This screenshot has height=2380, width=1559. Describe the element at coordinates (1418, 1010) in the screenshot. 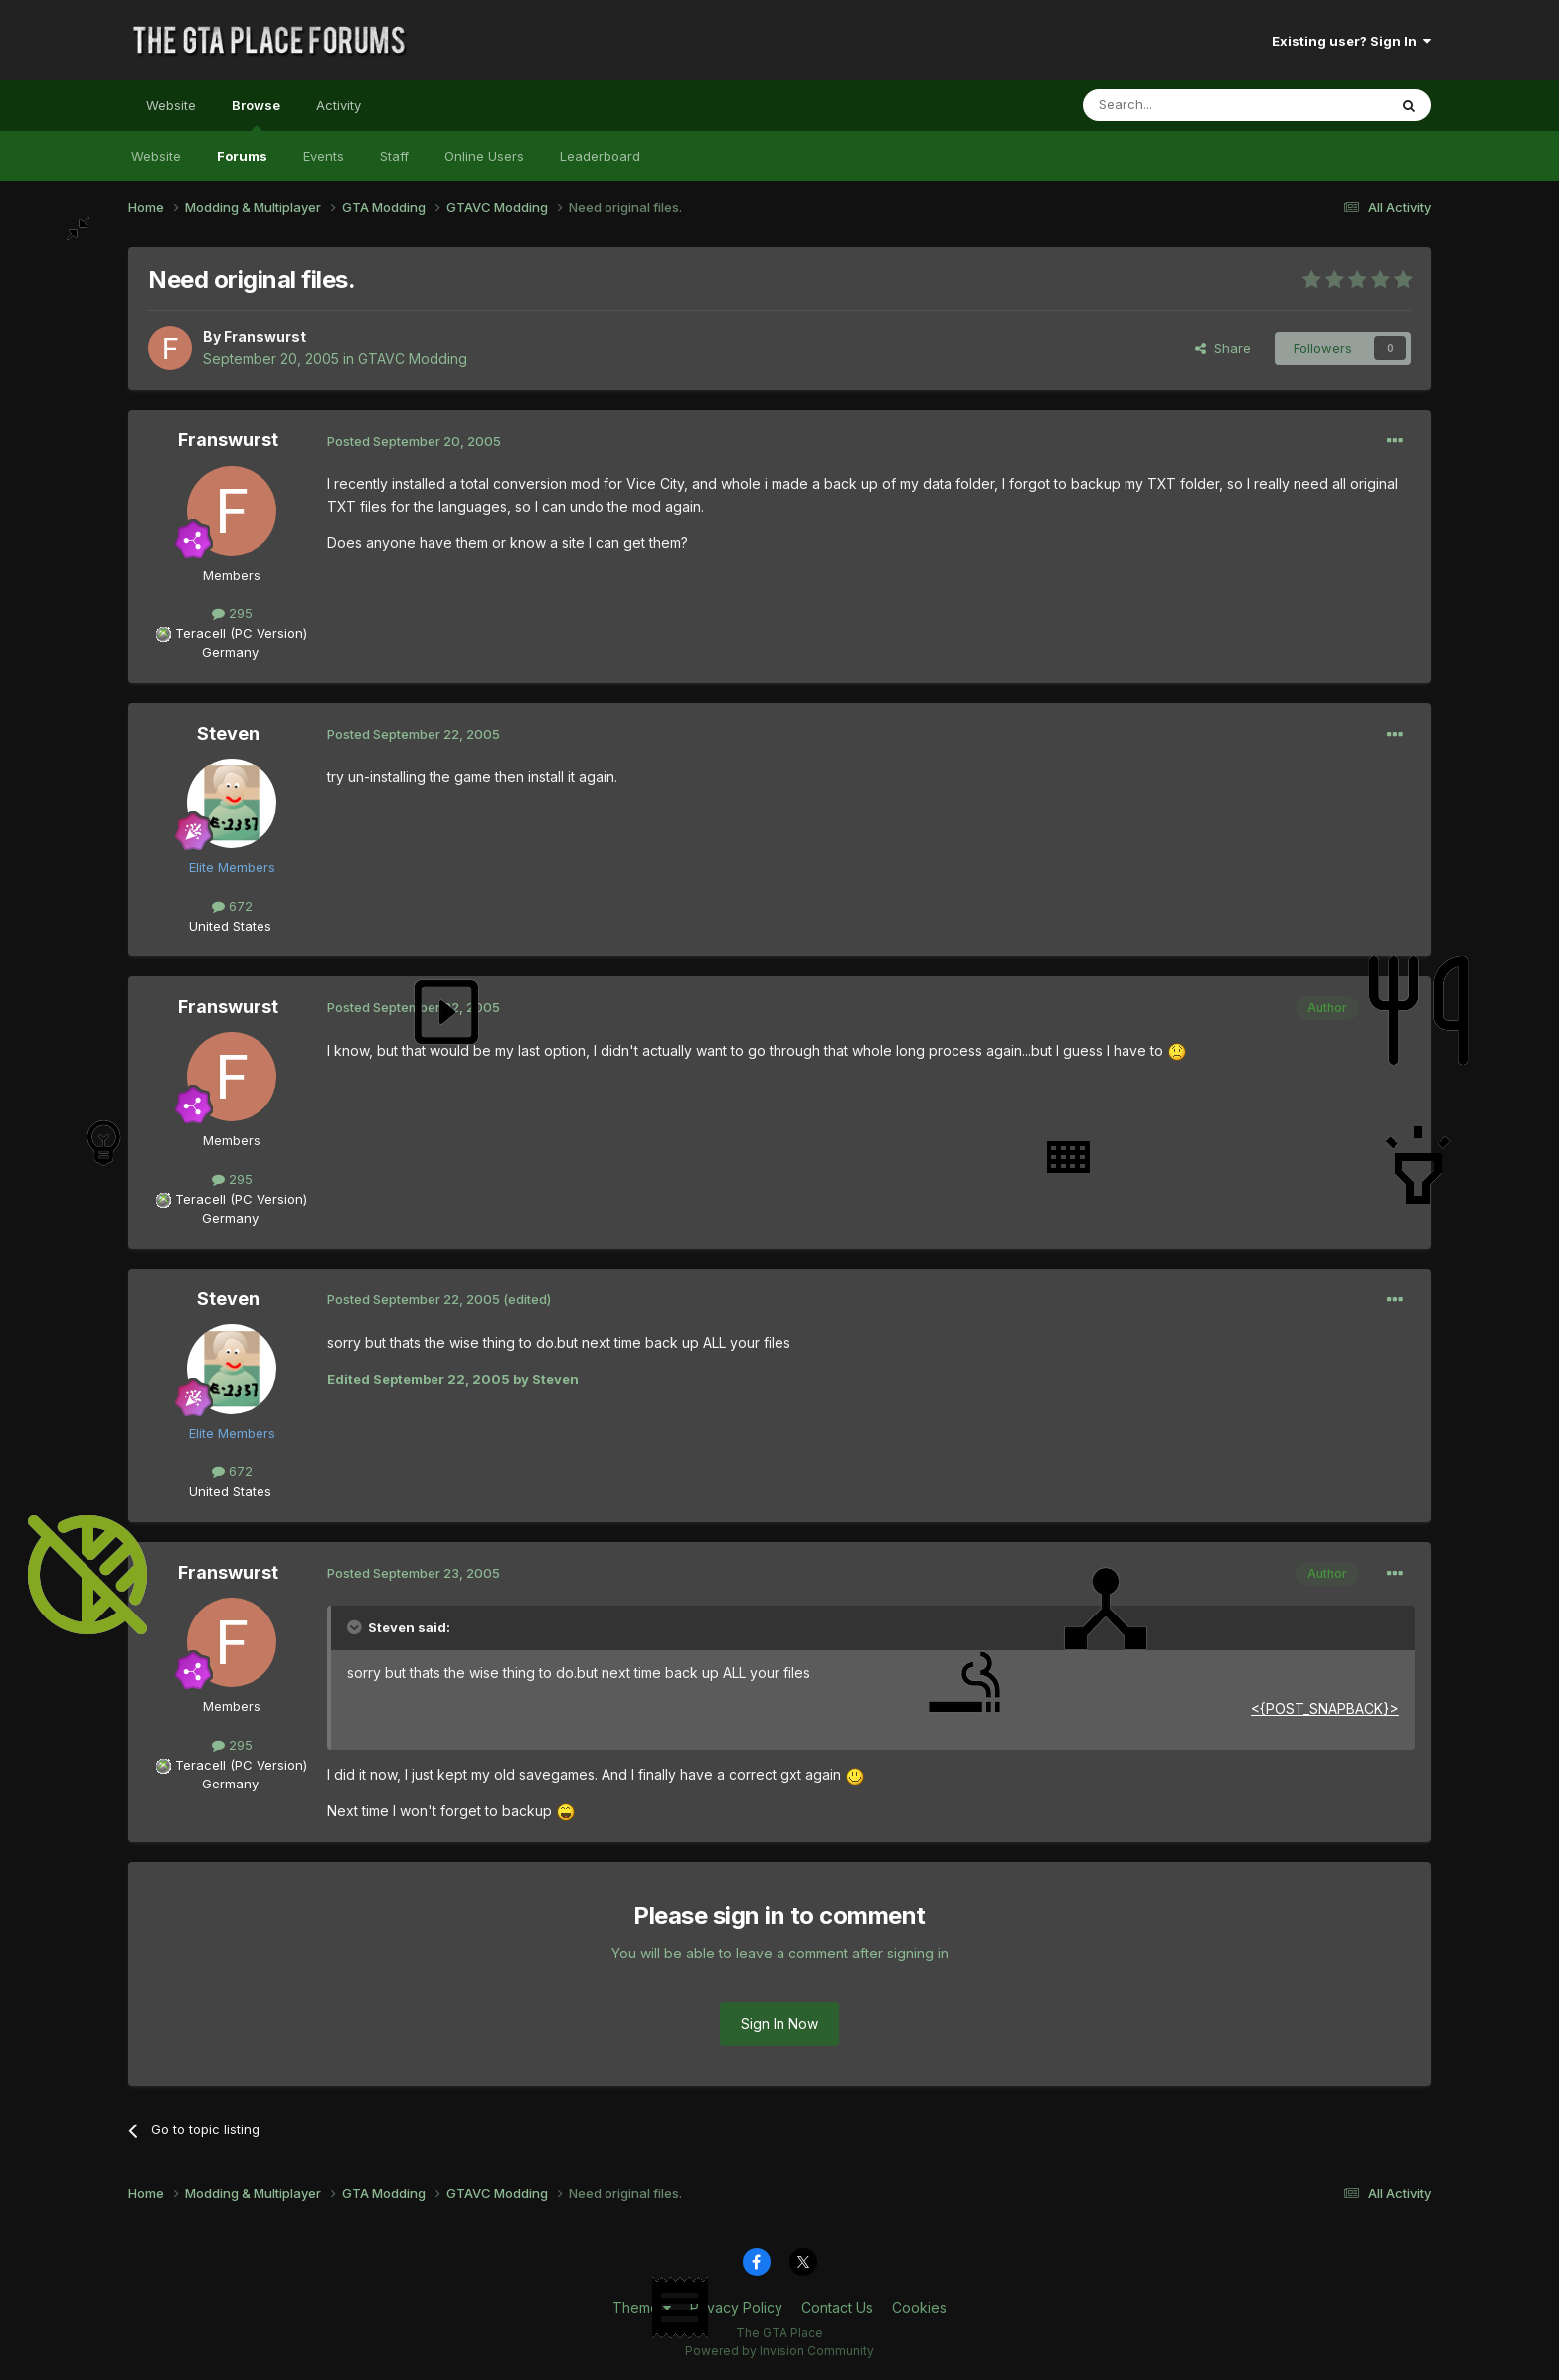

I see `browse restaurants or dining options` at that location.